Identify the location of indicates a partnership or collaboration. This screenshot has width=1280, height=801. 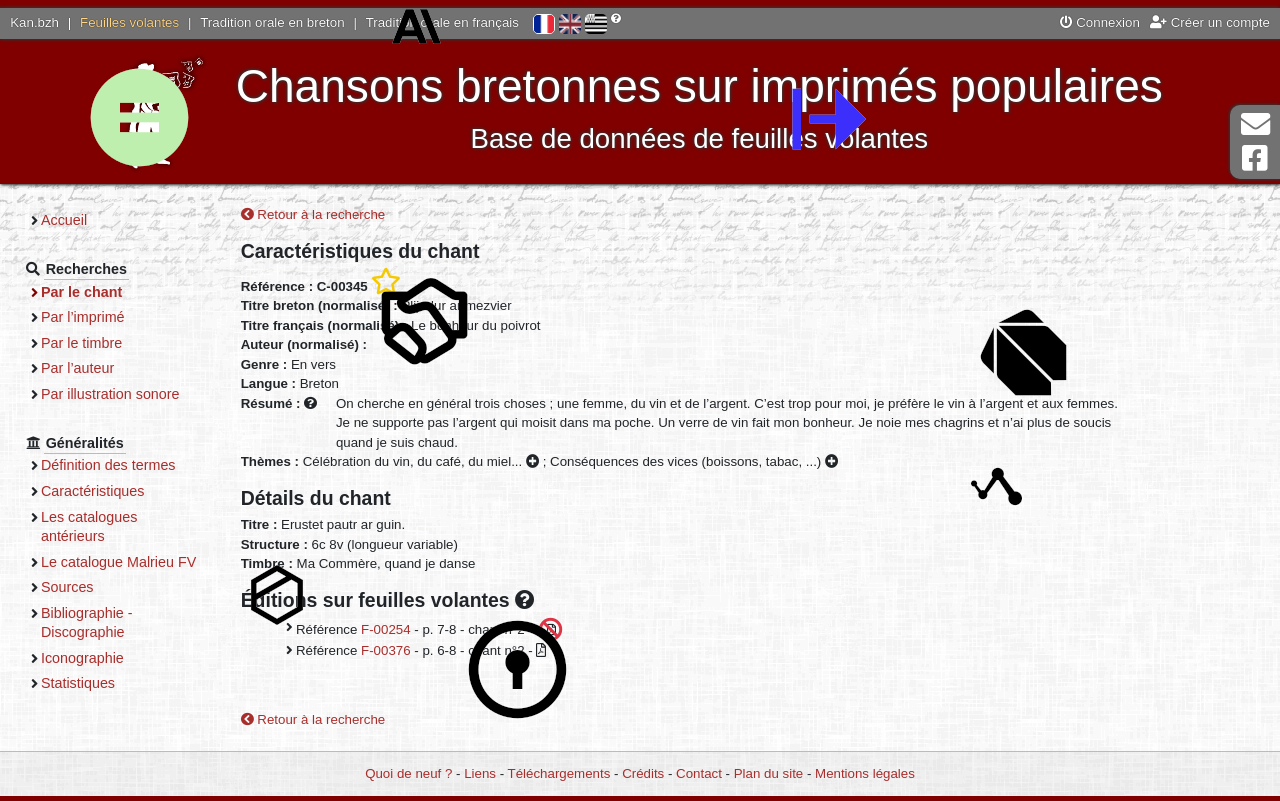
(424, 321).